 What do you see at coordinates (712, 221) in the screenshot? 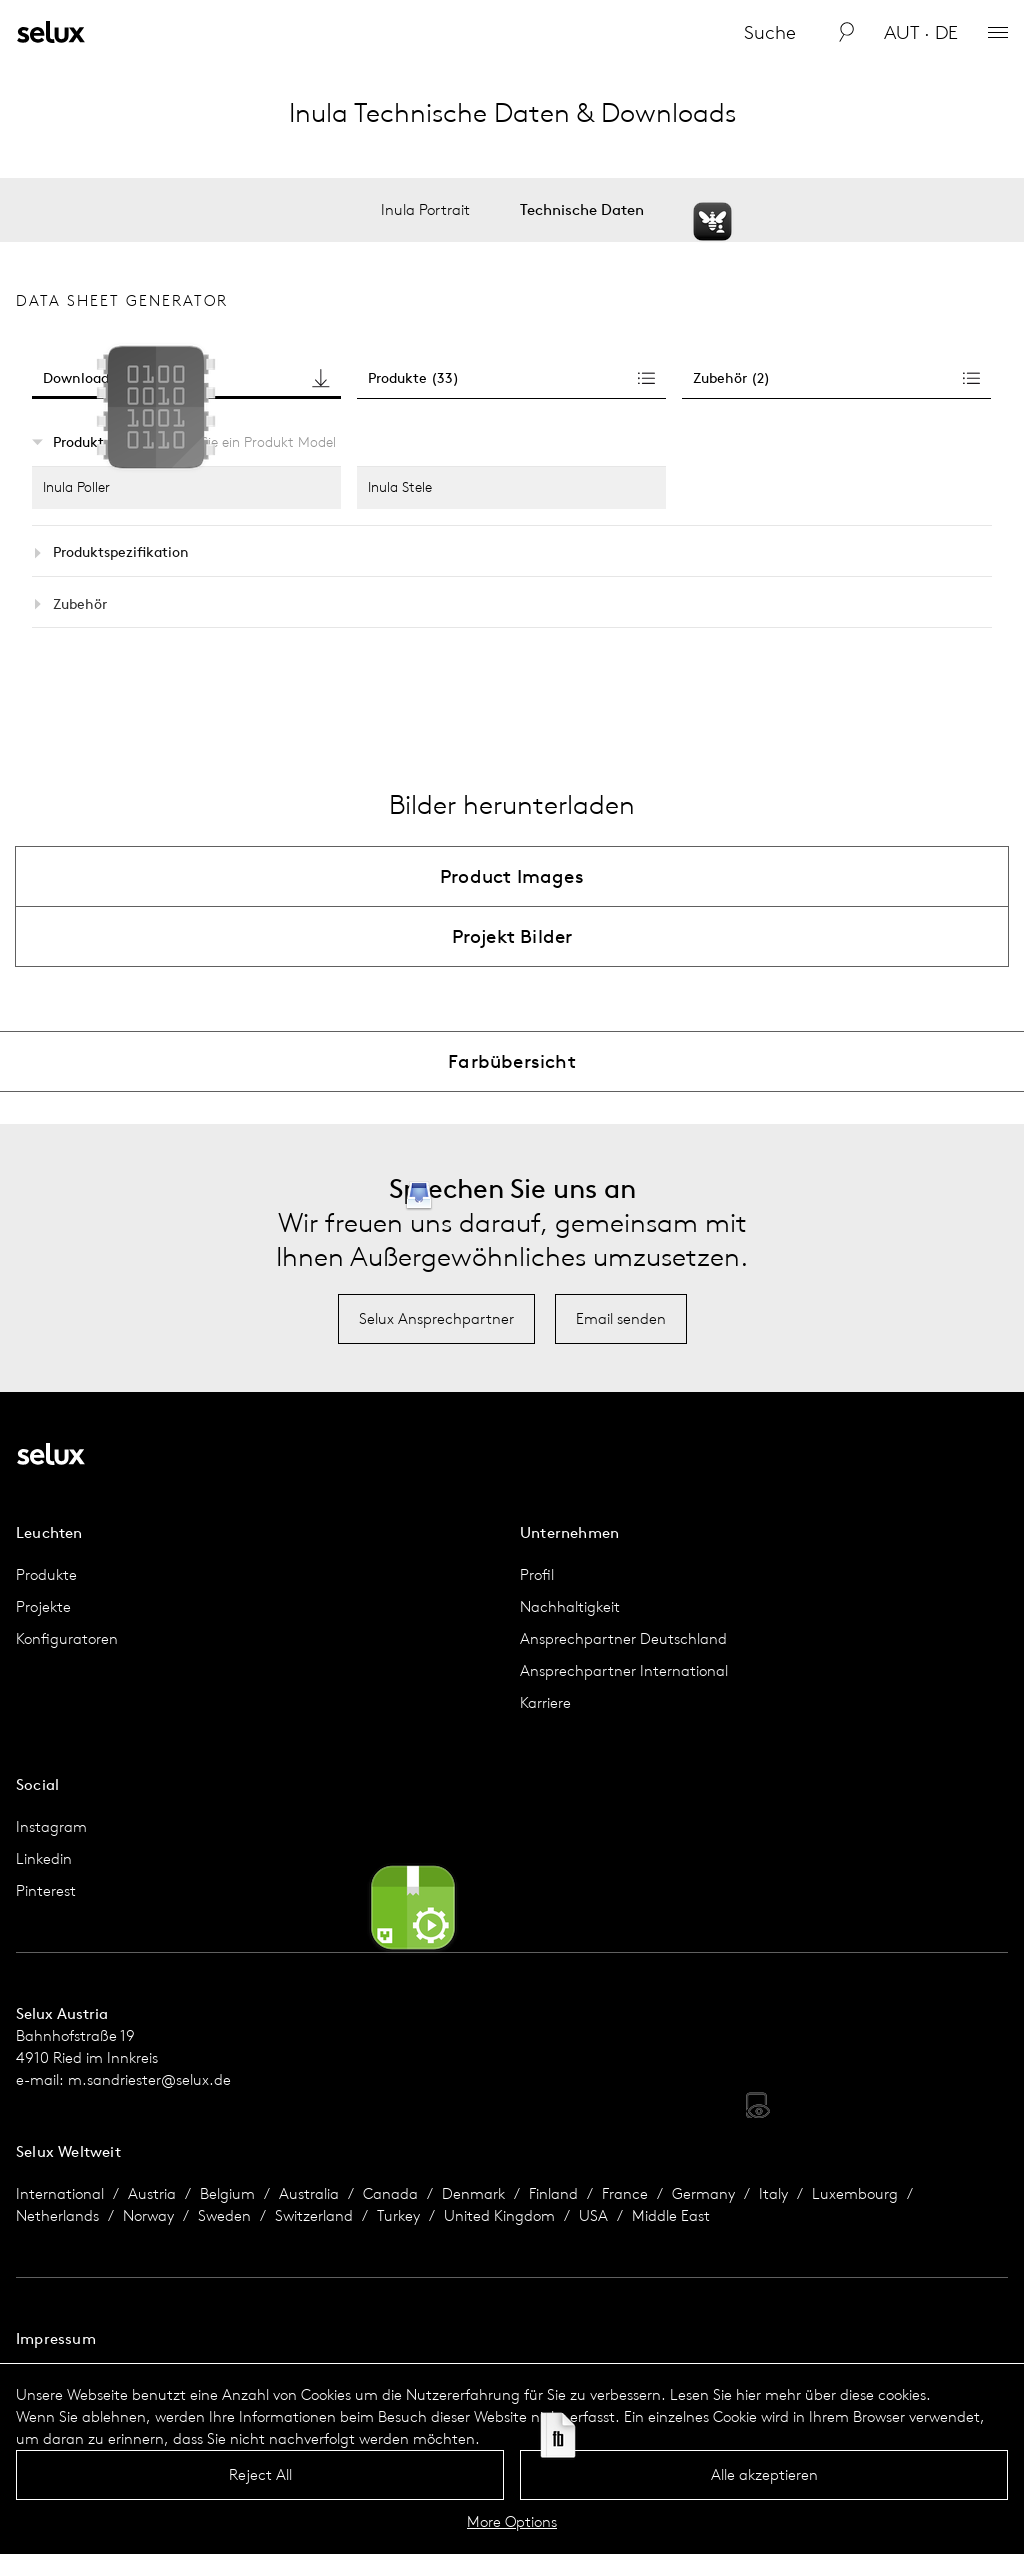
I see `open kandji device management agent` at bounding box center [712, 221].